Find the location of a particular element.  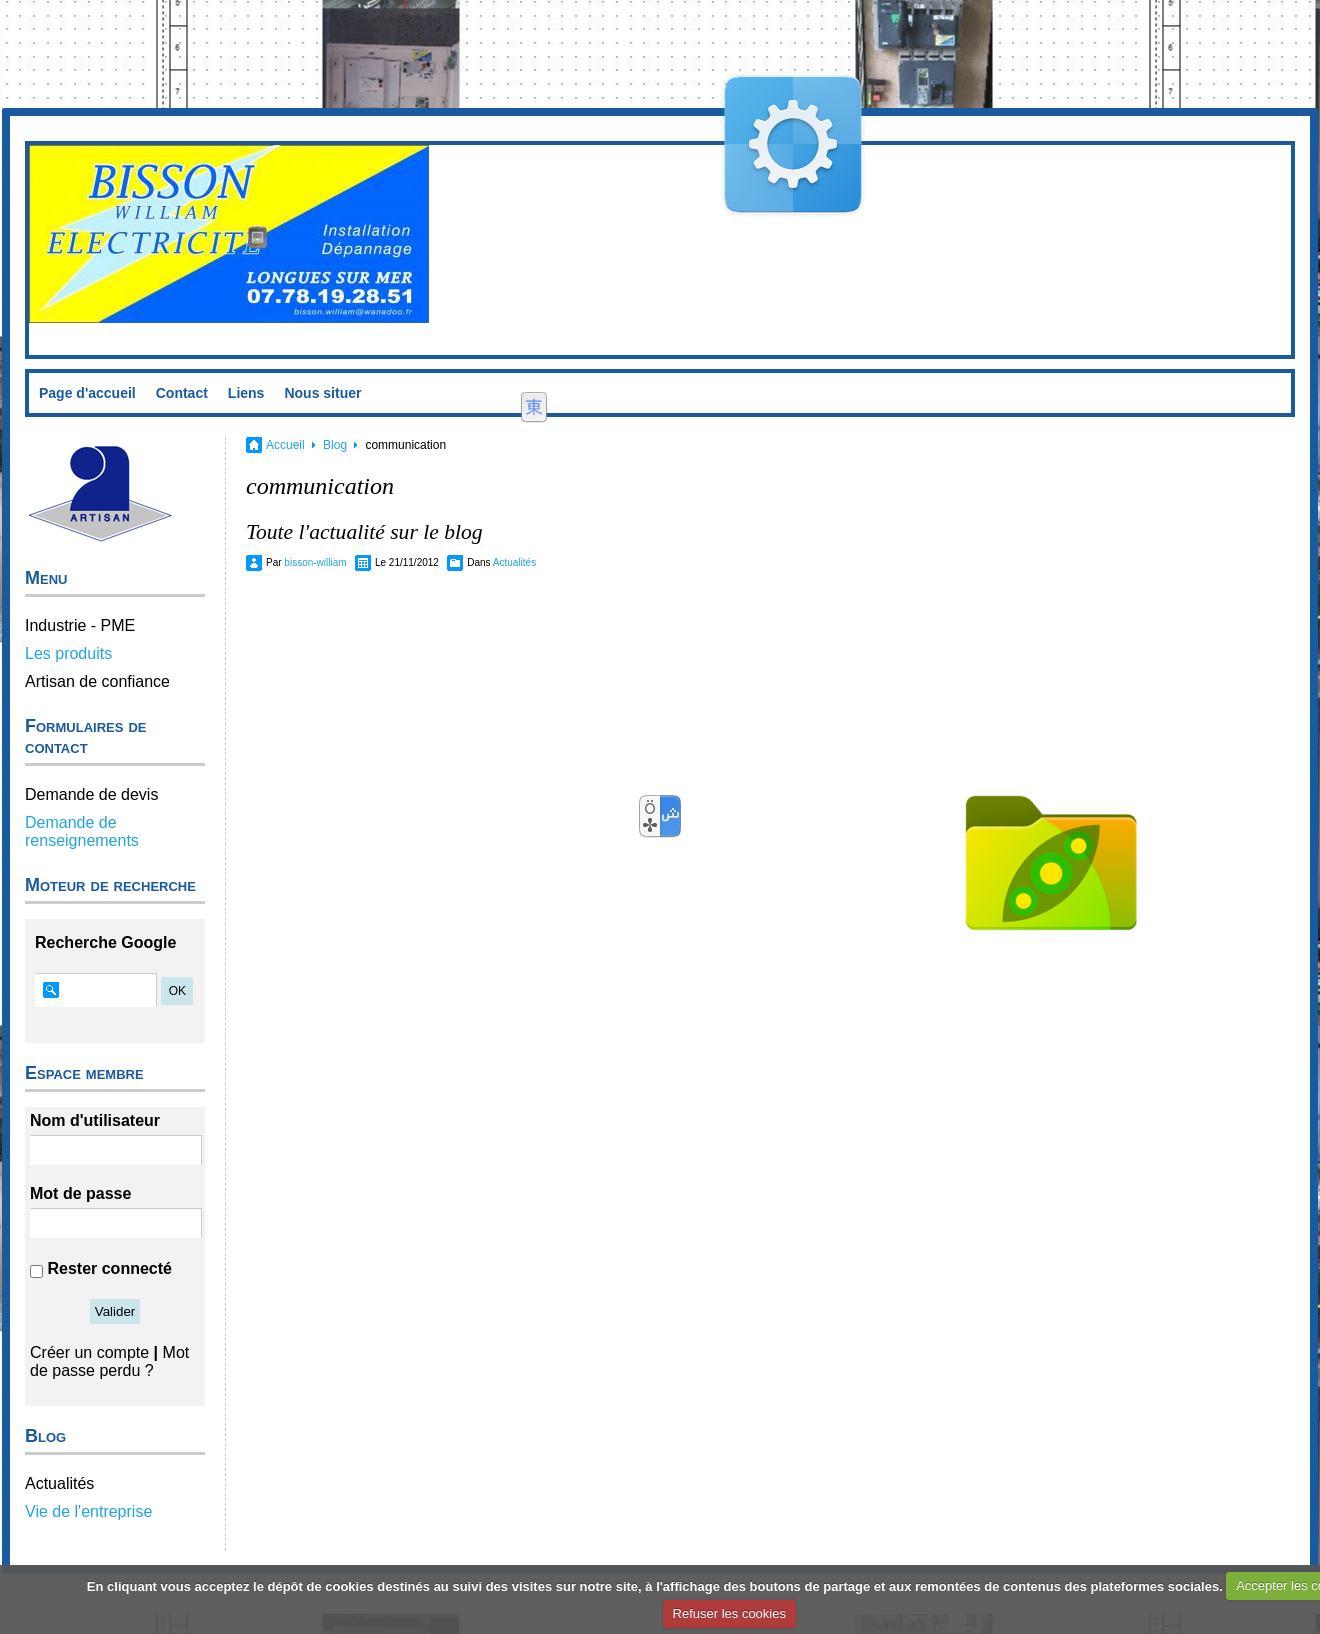

open the GNOME Characters app is located at coordinates (660, 816).